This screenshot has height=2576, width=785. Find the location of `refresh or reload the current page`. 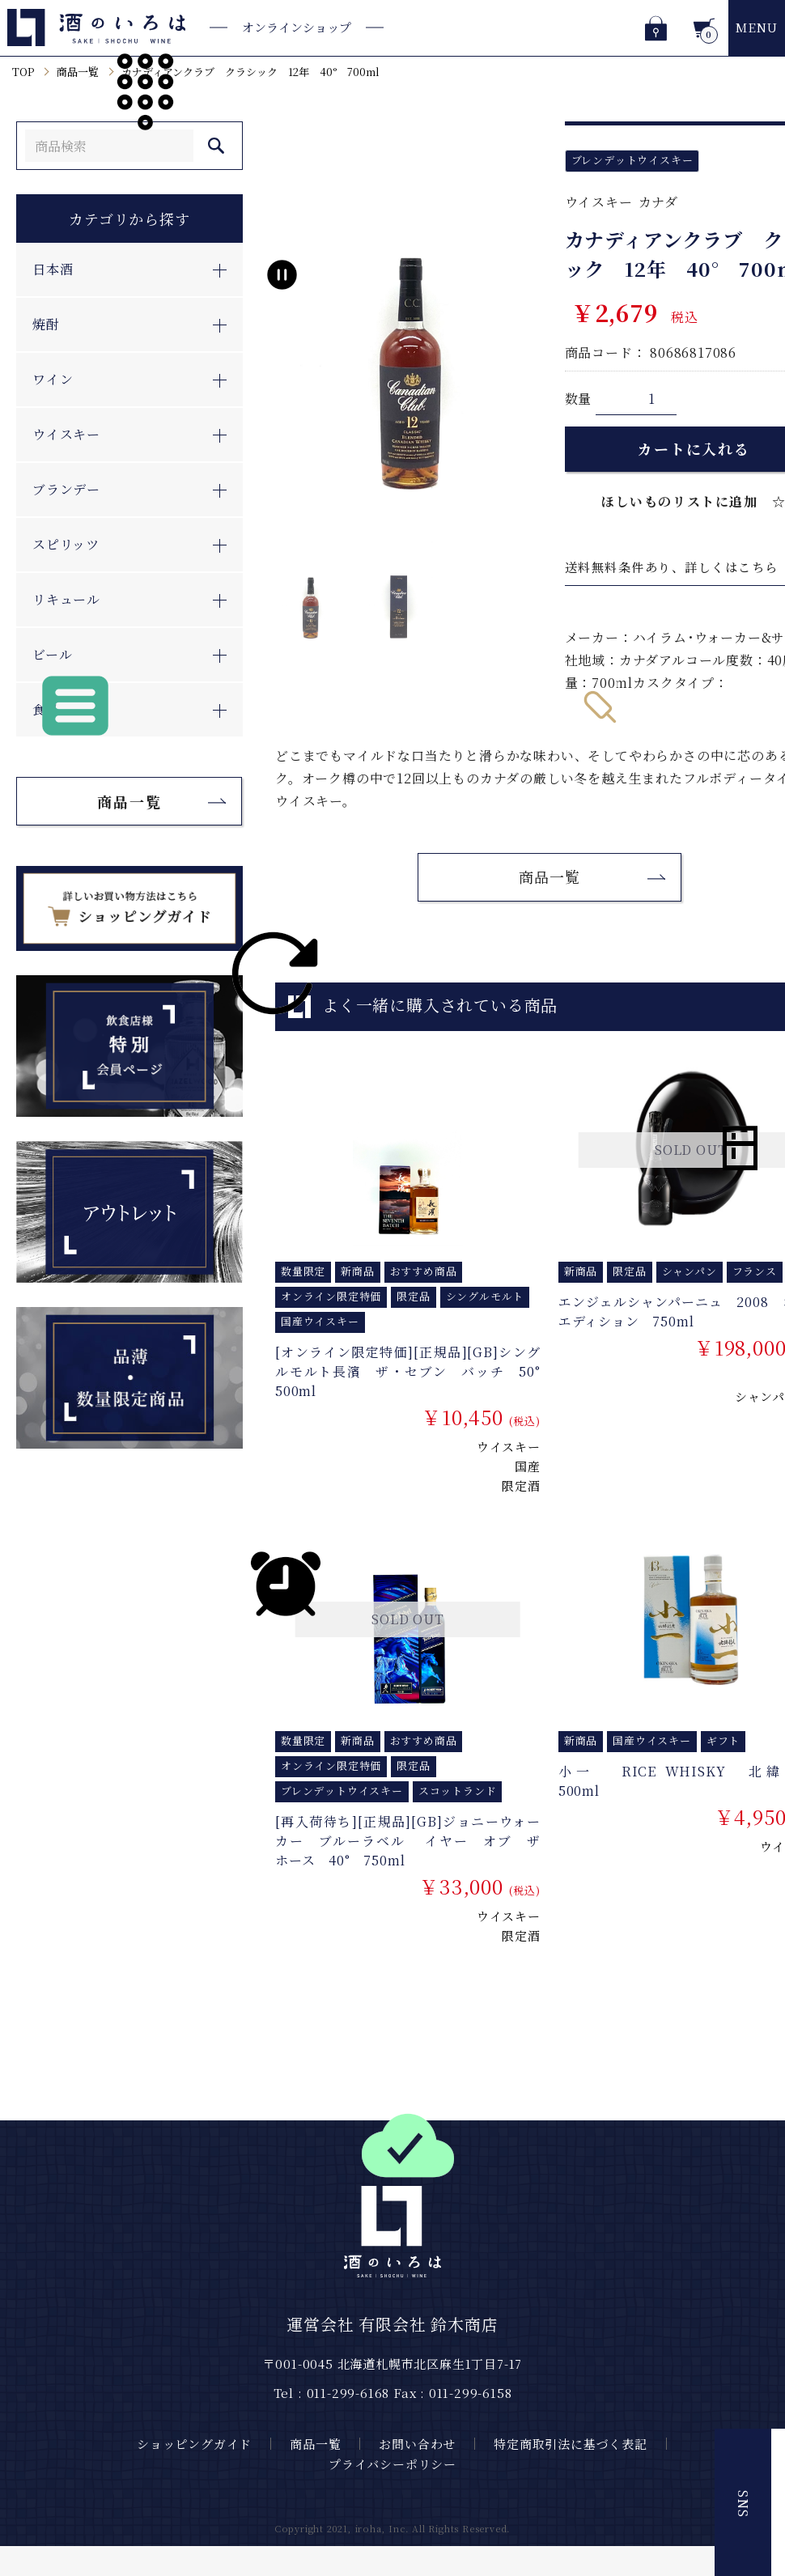

refresh or reload the current page is located at coordinates (276, 973).